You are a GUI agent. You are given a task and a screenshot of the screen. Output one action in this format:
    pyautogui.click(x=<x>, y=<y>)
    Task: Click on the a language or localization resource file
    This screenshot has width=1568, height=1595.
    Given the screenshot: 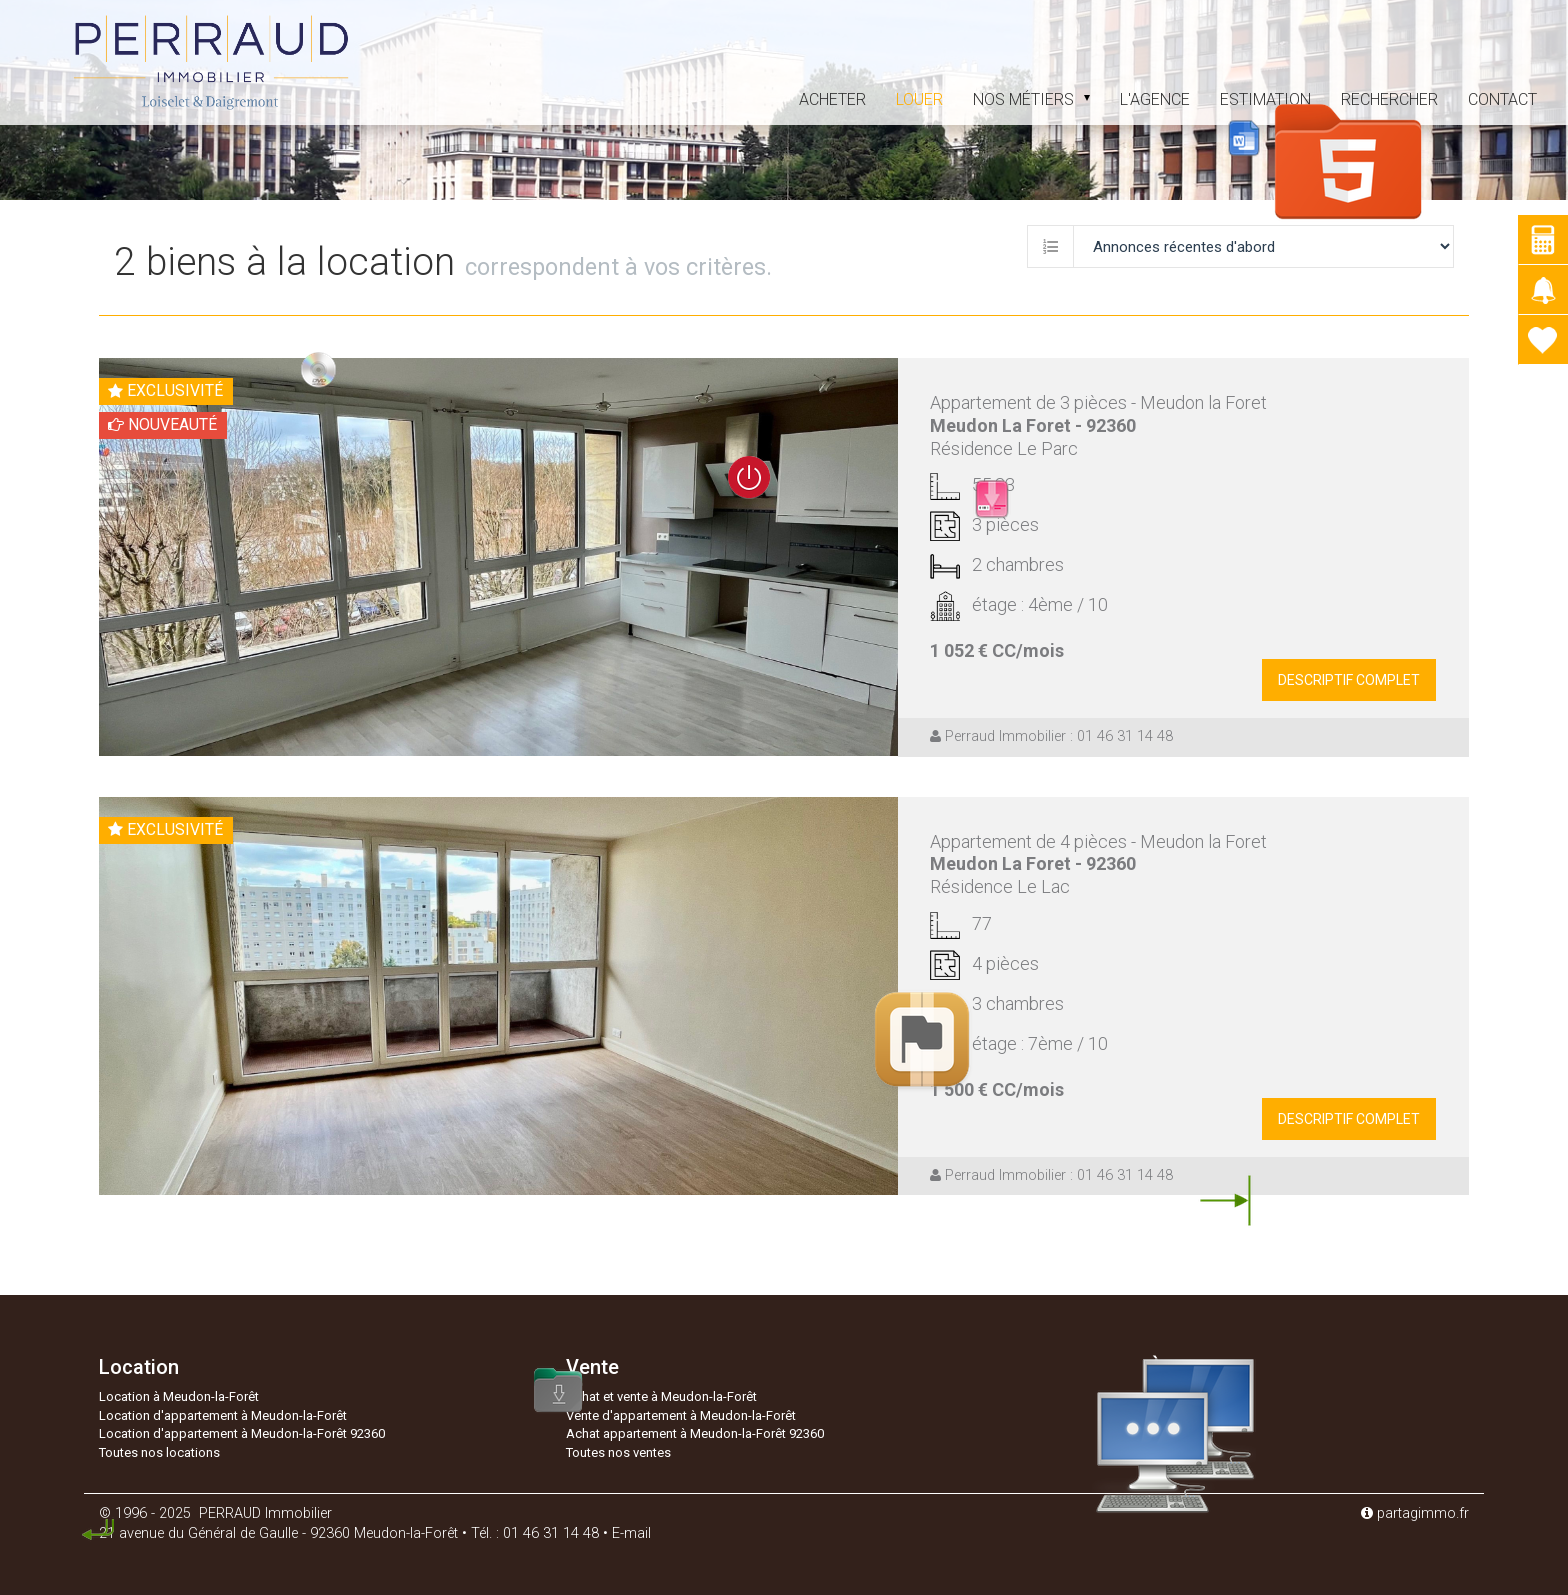 What is the action you would take?
    pyautogui.click(x=922, y=1041)
    